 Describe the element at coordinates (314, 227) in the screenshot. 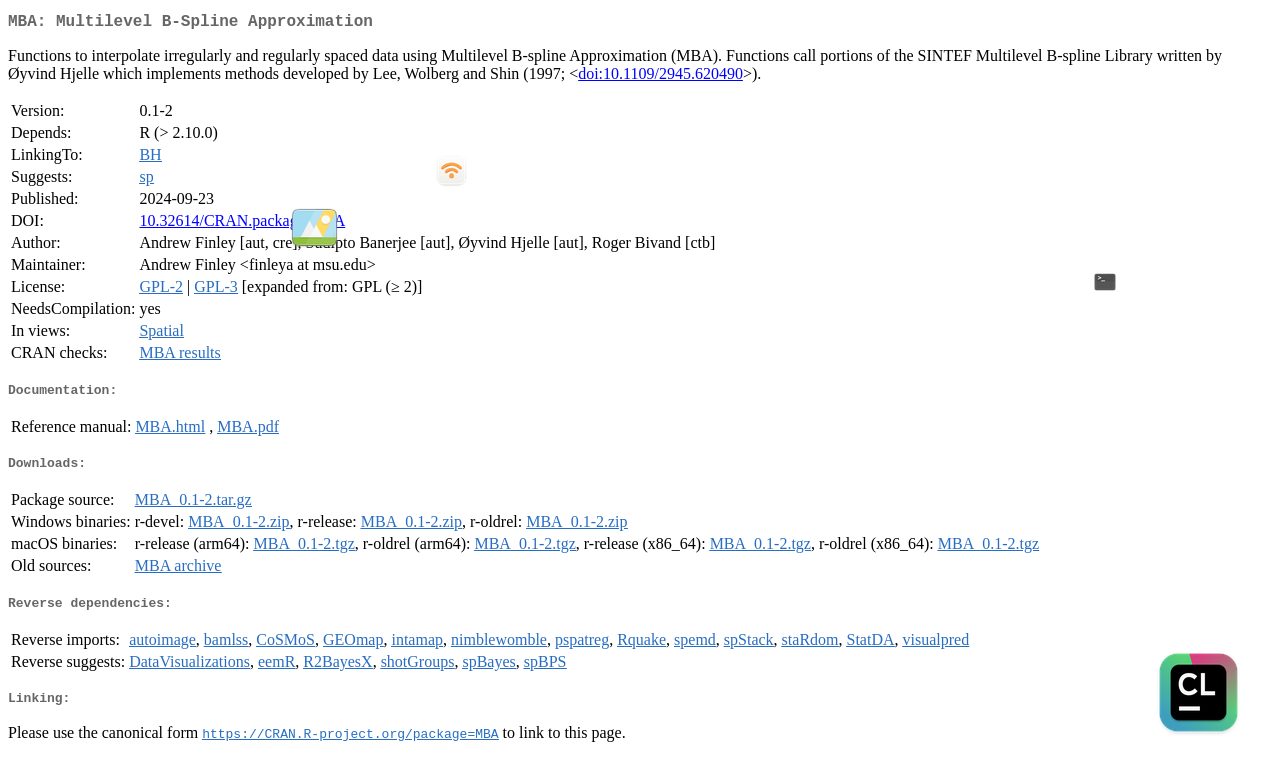

I see `open the photo gallery app` at that location.